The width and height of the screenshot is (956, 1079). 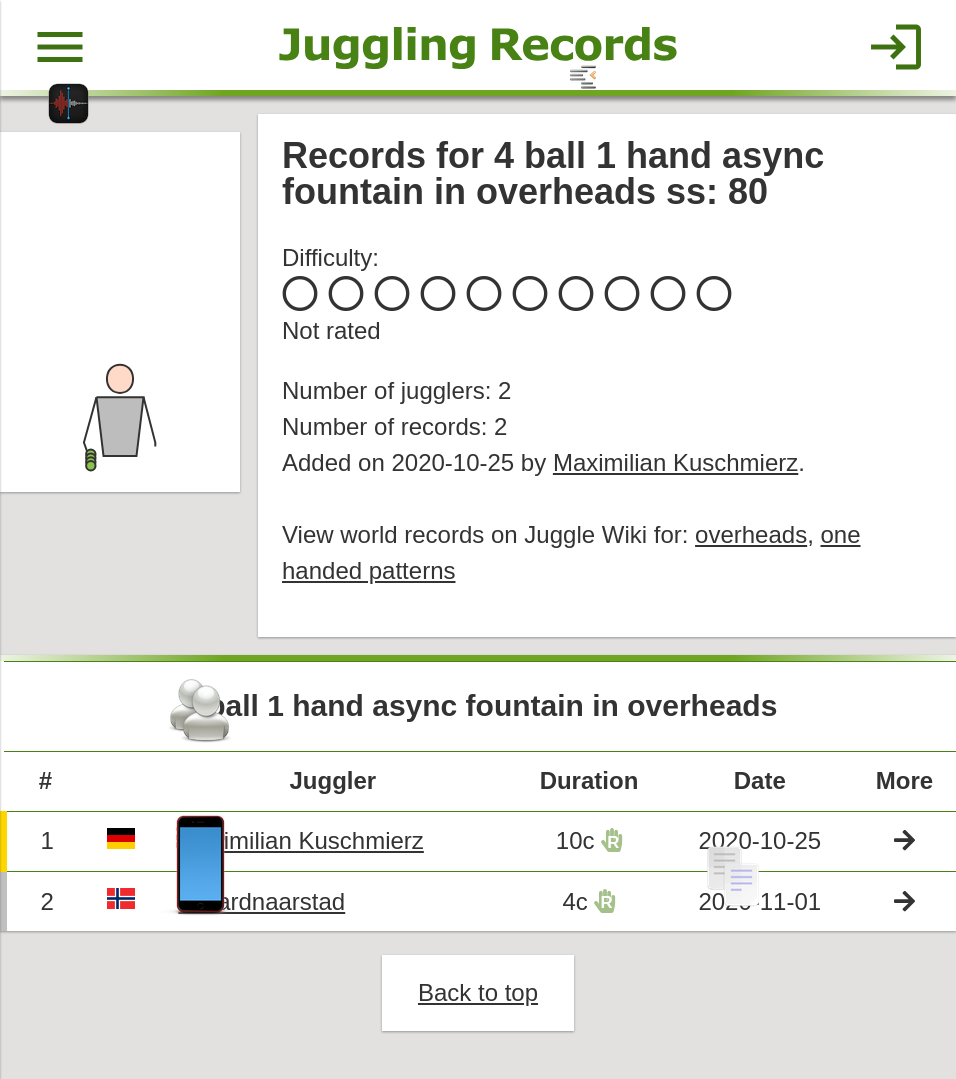 What do you see at coordinates (200, 711) in the screenshot?
I see `manage user accounts on this system` at bounding box center [200, 711].